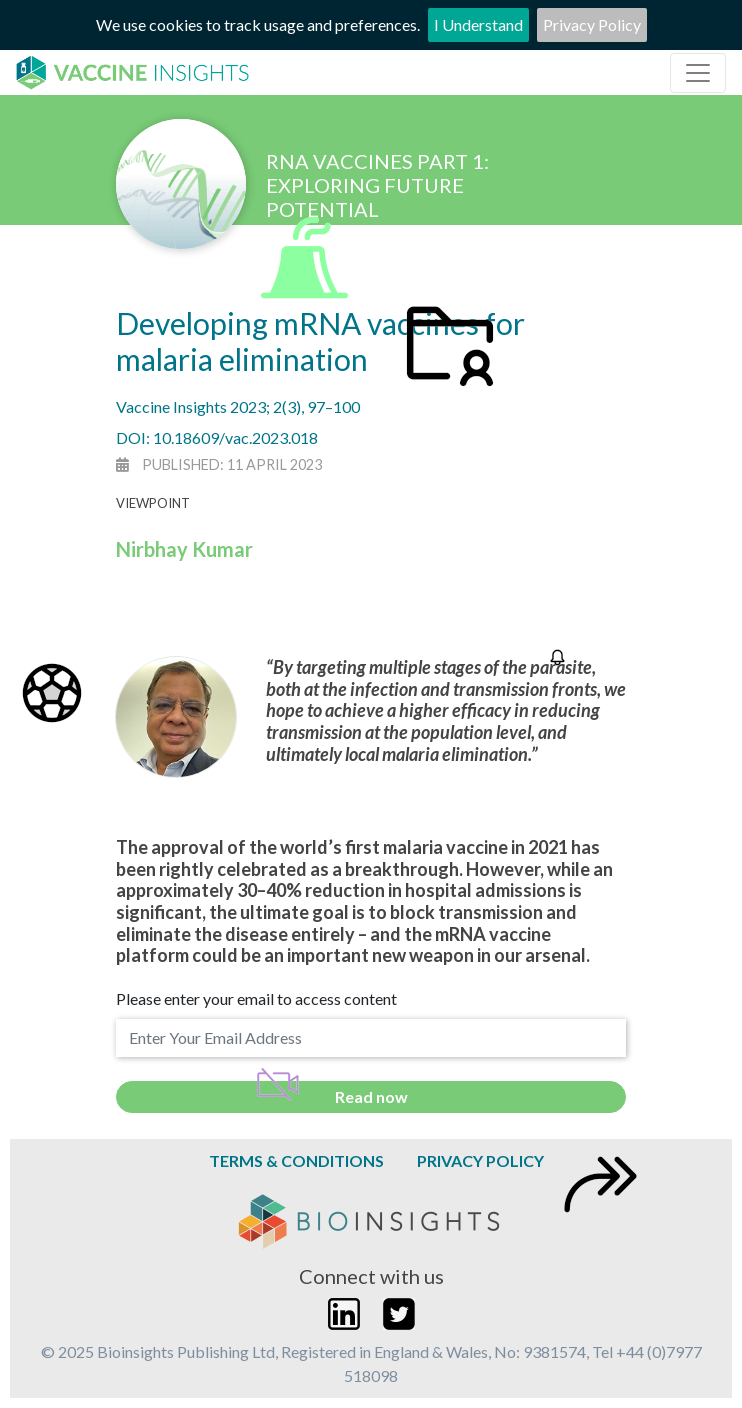 The height and width of the screenshot is (1408, 742). I want to click on view nuclear power plant status, so click(304, 263).